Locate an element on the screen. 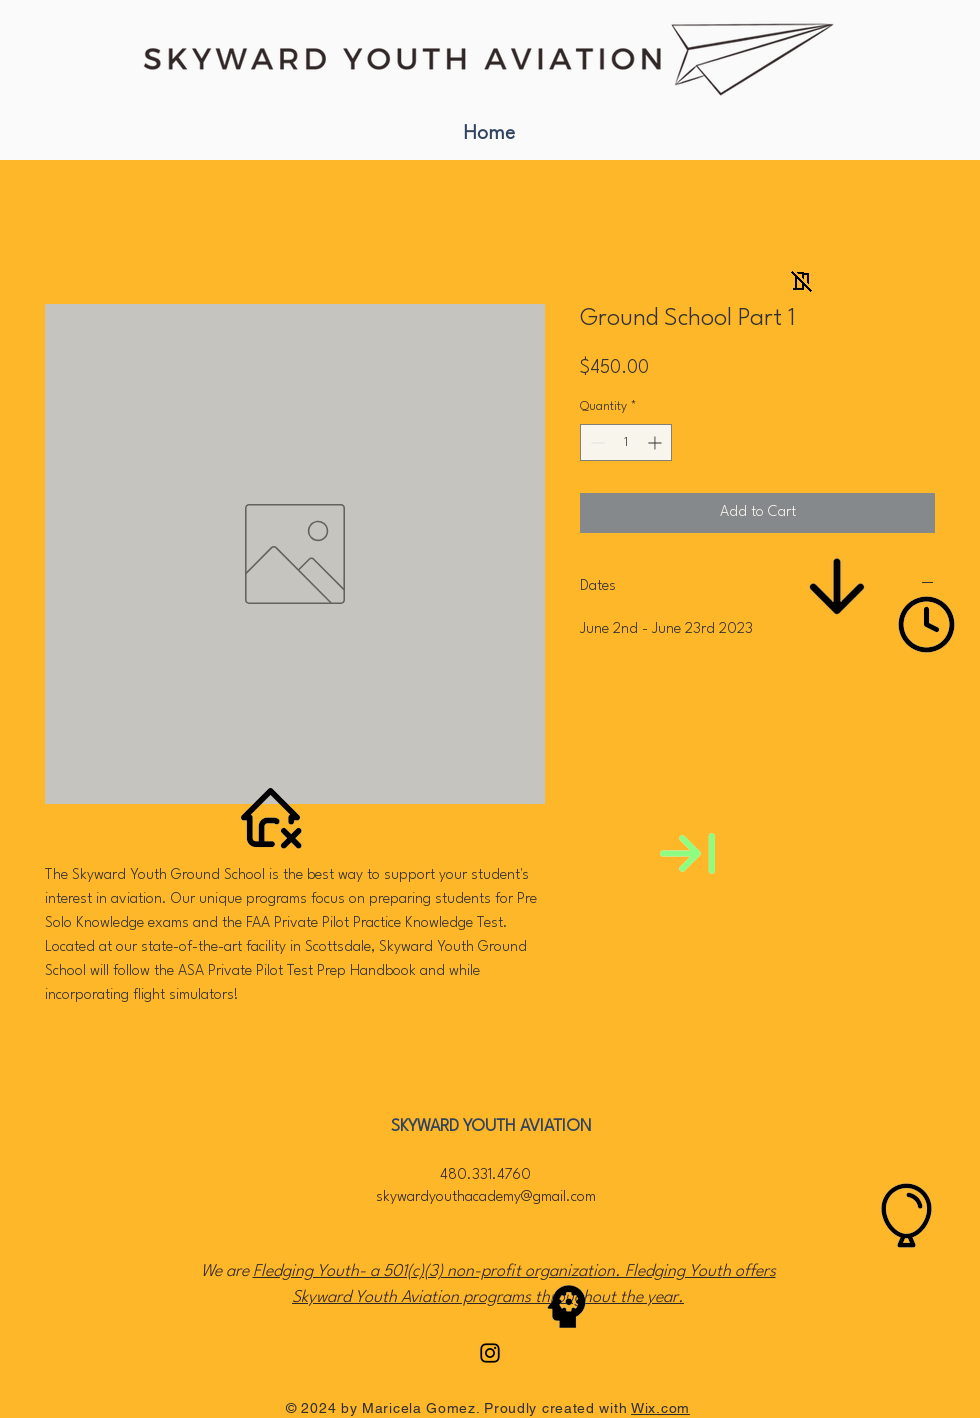 Image resolution: width=980 pixels, height=1418 pixels. scroll down or view more content below is located at coordinates (837, 587).